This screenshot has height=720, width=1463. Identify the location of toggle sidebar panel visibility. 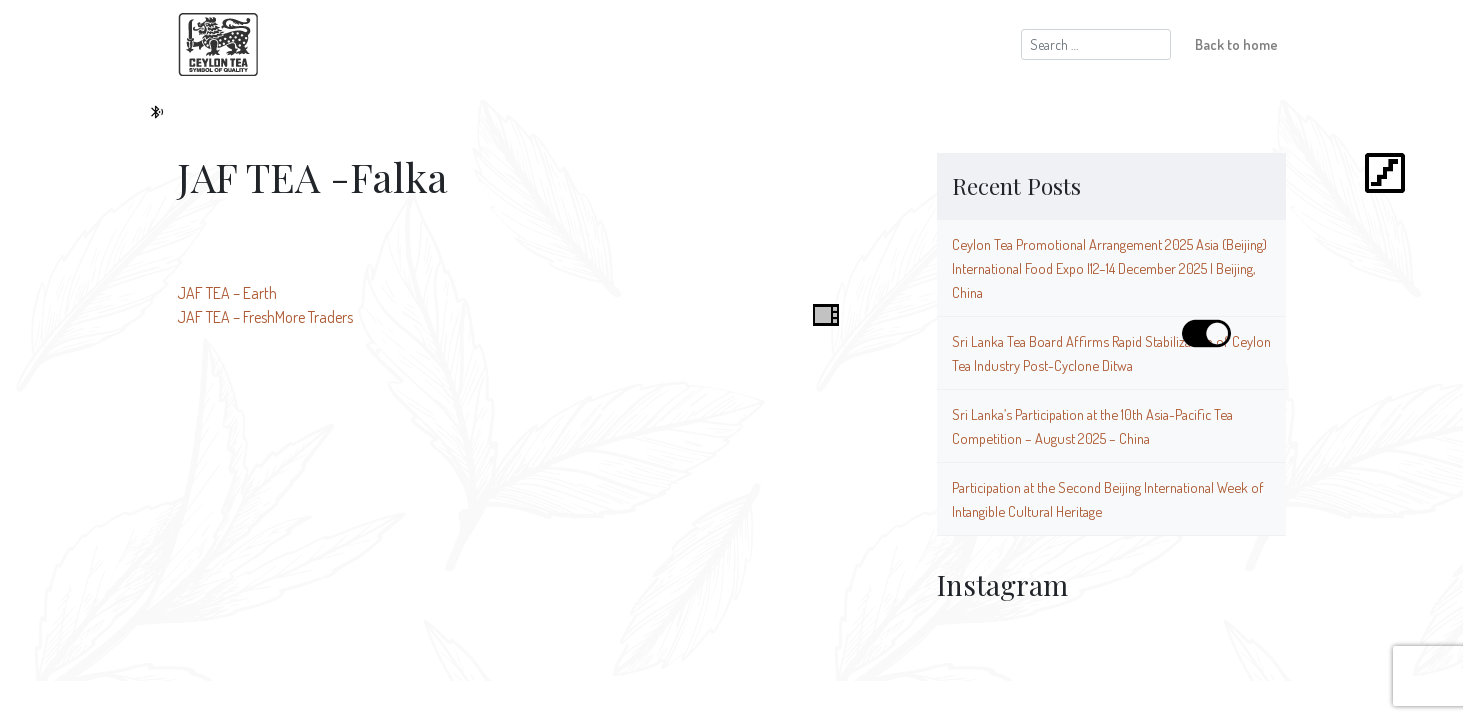
(826, 315).